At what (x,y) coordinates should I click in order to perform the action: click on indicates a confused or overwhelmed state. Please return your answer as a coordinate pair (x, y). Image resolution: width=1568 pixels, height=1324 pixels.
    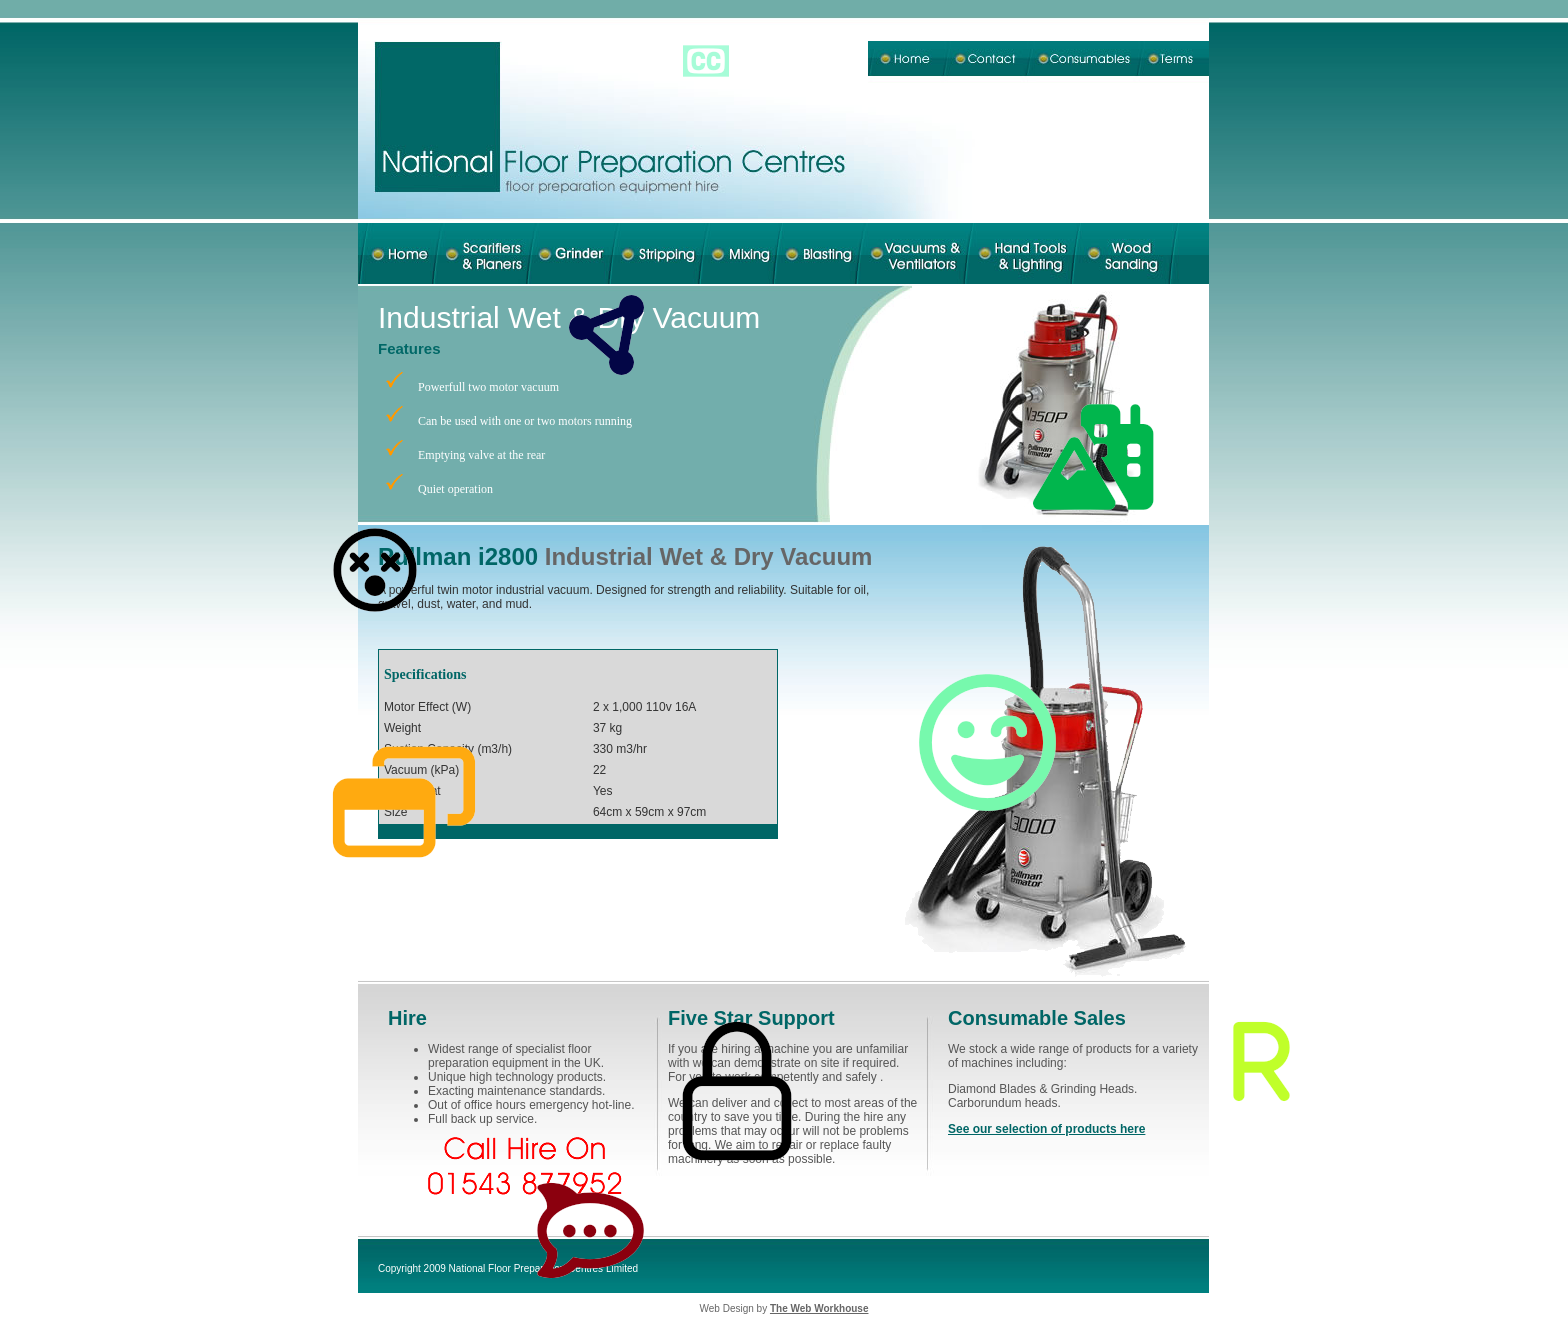
    Looking at the image, I should click on (375, 570).